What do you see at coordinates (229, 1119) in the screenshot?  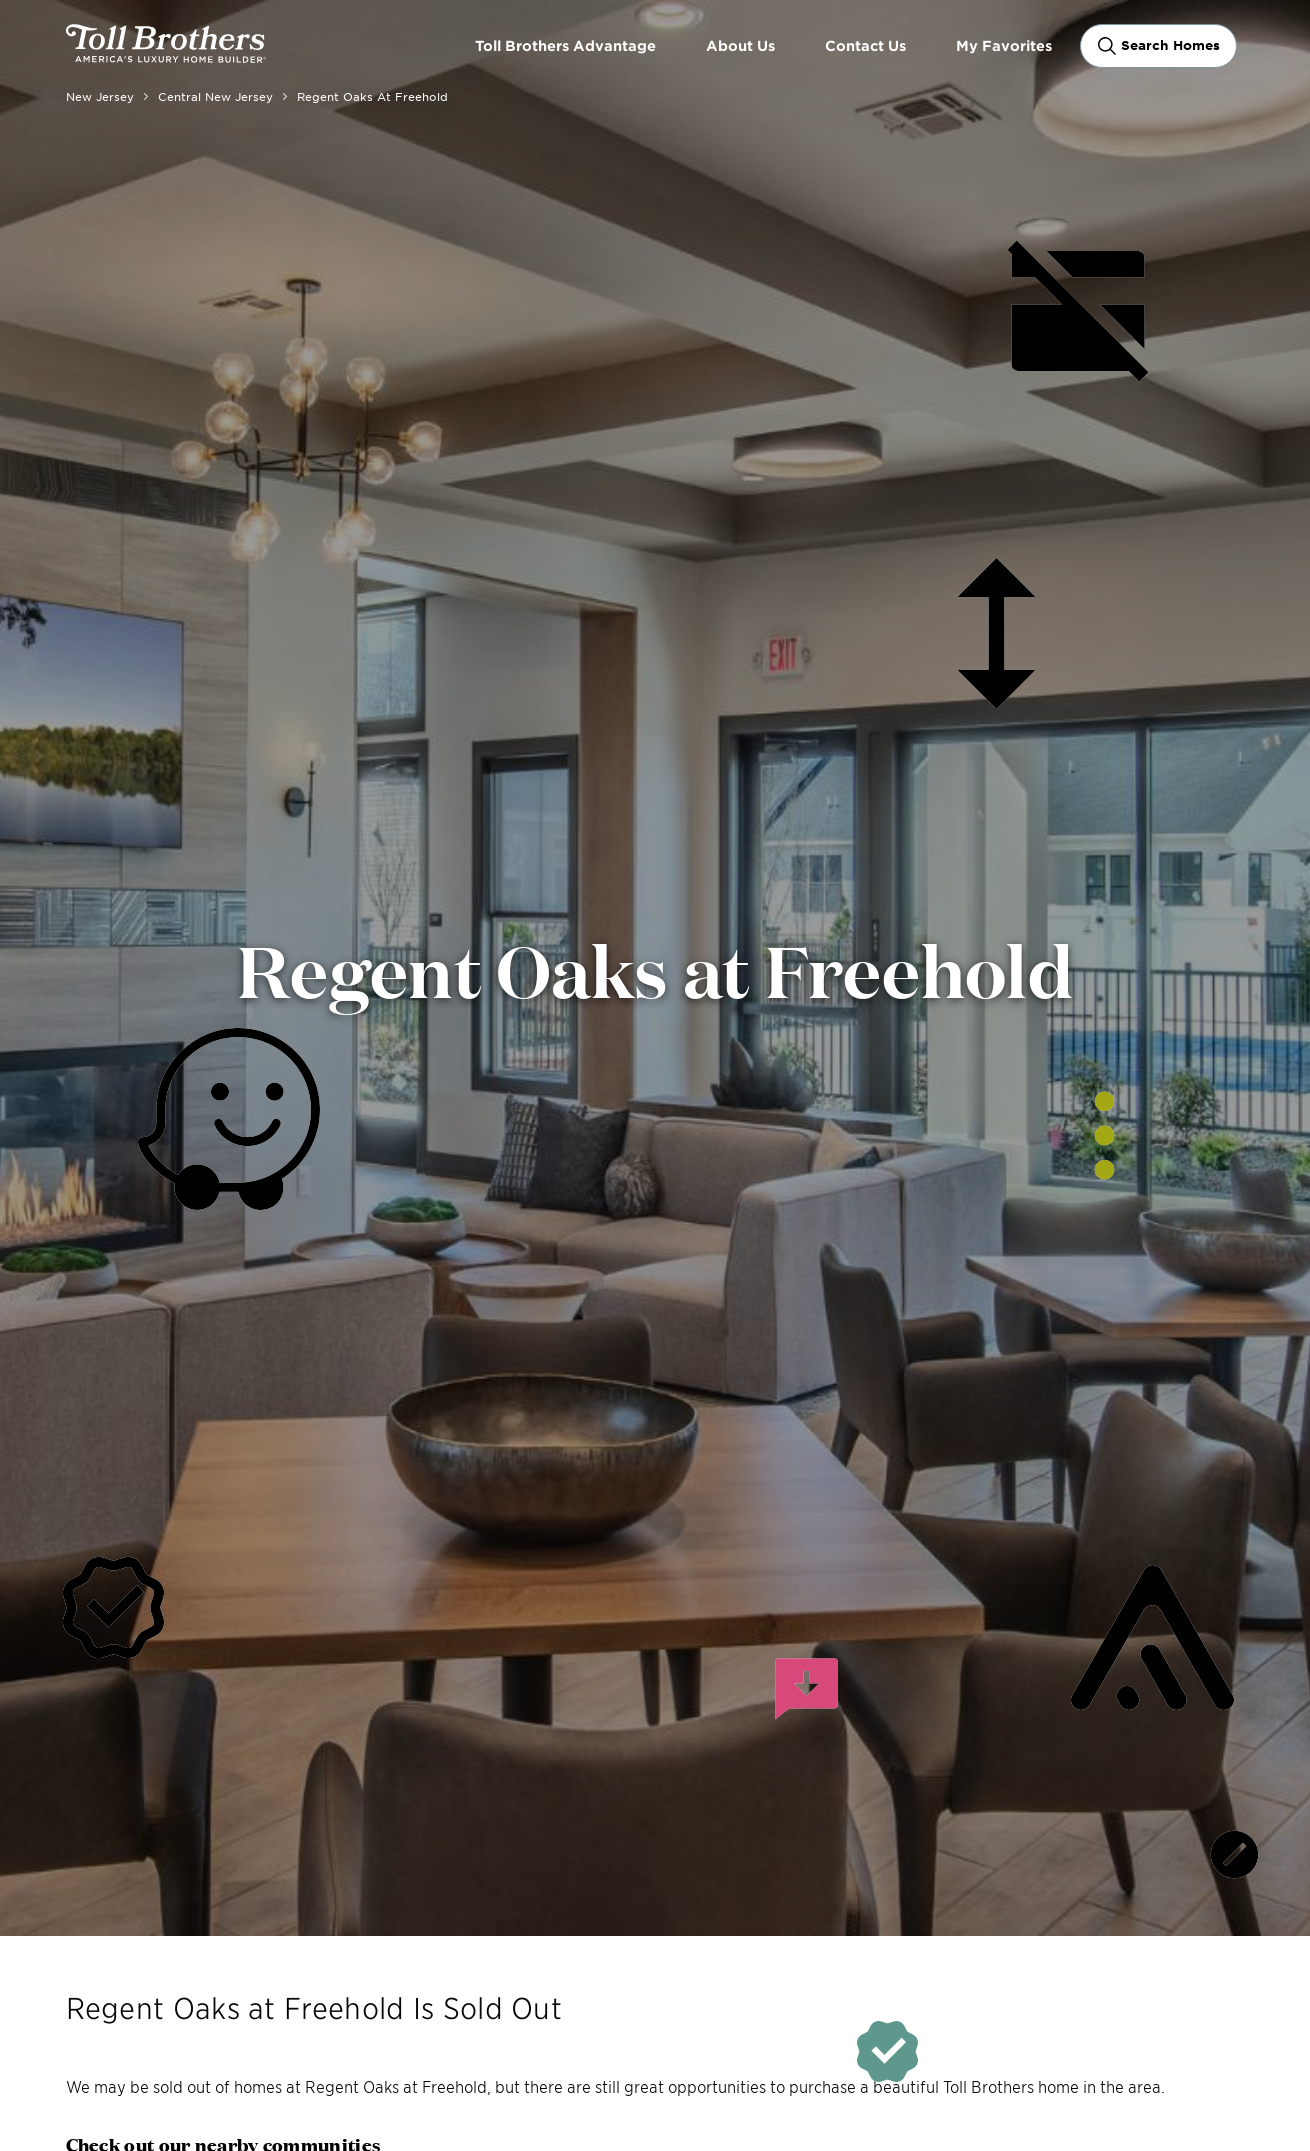 I see `open Waze navigation app` at bounding box center [229, 1119].